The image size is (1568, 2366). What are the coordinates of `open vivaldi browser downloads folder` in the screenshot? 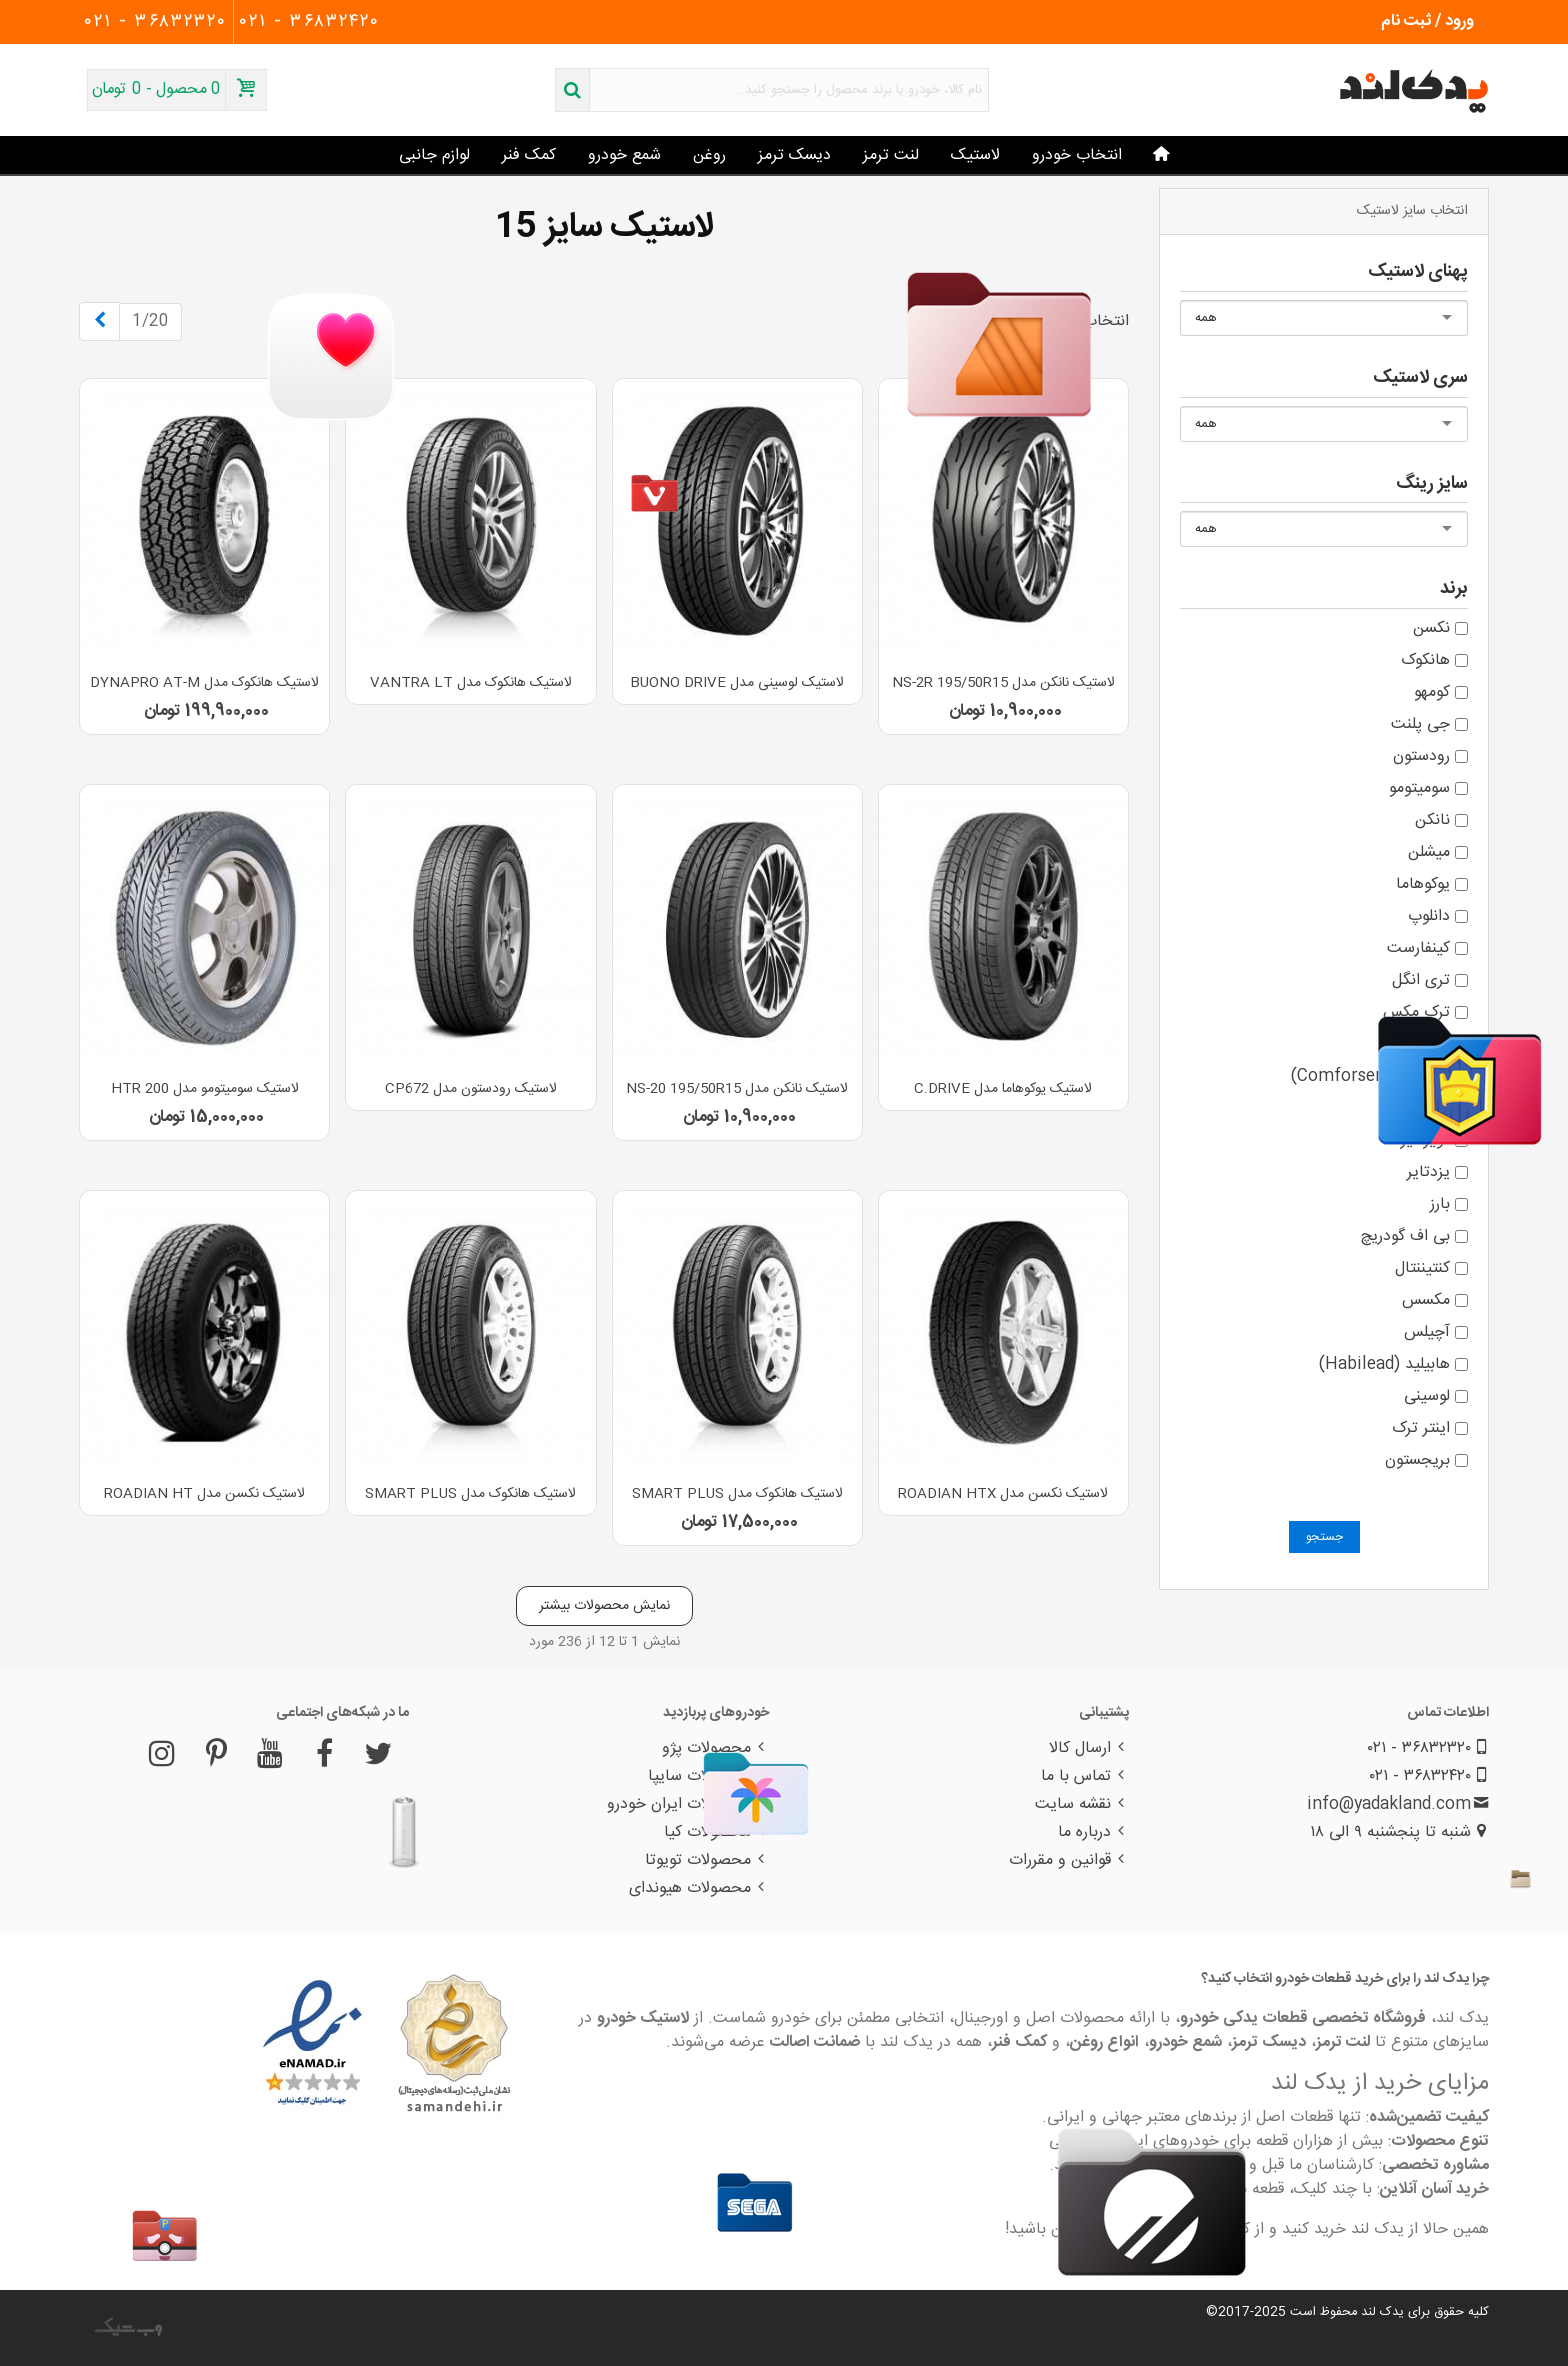 It's located at (654, 494).